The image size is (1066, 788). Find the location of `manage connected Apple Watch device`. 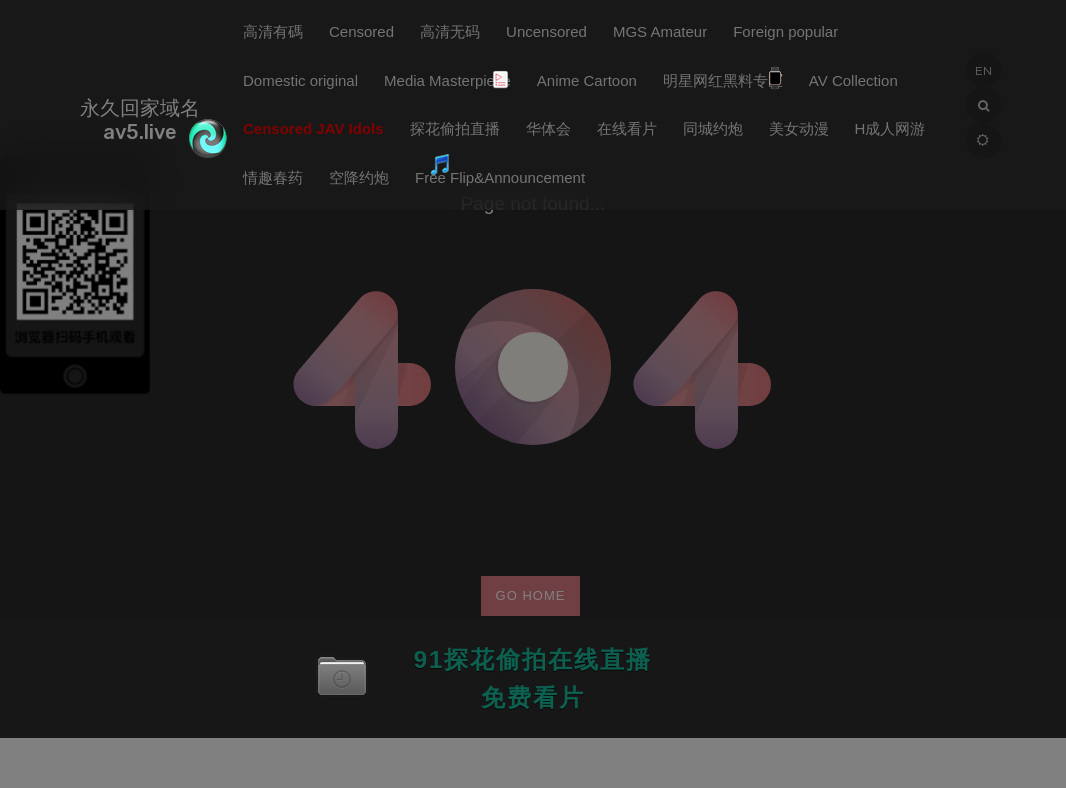

manage connected Apple Watch device is located at coordinates (775, 78).